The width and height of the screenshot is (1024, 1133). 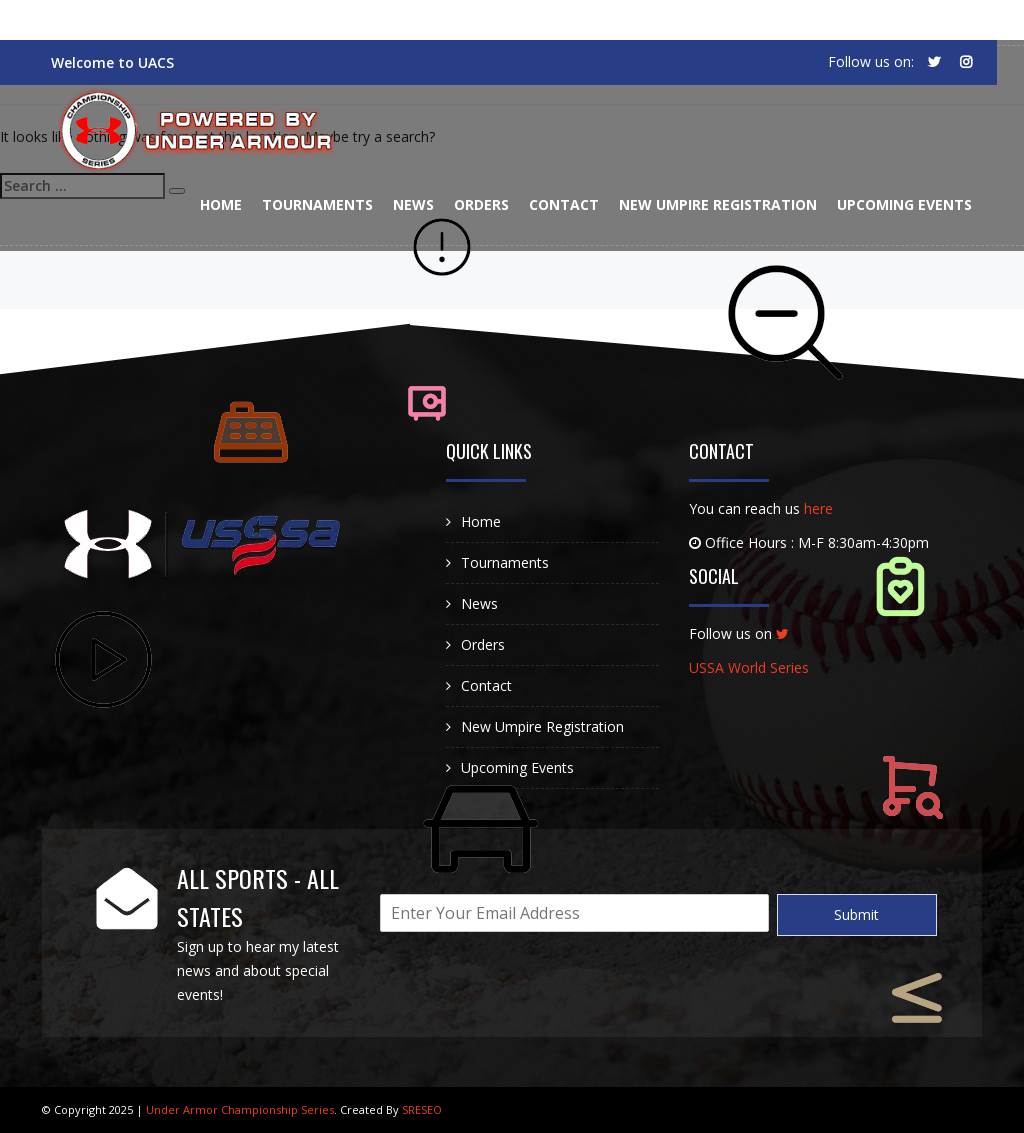 What do you see at coordinates (918, 999) in the screenshot?
I see `less than or equal to comparison operator` at bounding box center [918, 999].